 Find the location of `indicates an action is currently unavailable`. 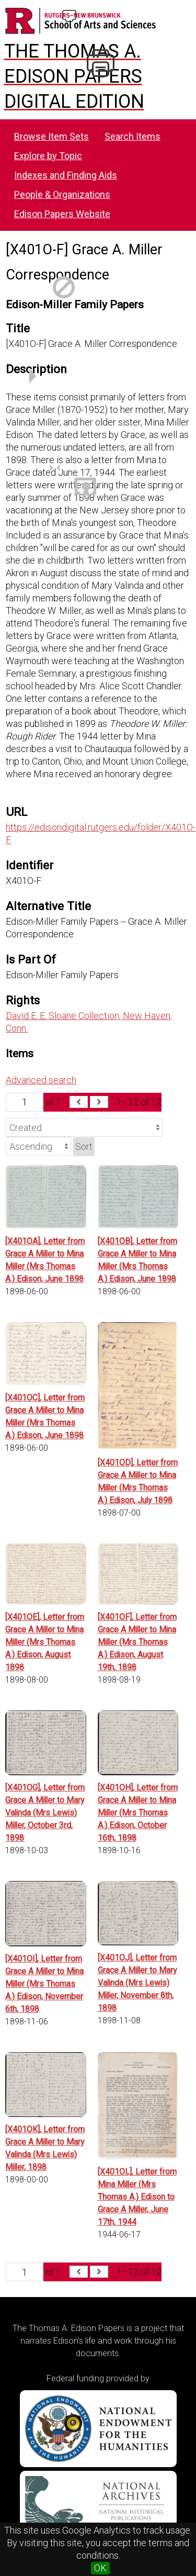

indicates an action is currently unavailable is located at coordinates (64, 287).